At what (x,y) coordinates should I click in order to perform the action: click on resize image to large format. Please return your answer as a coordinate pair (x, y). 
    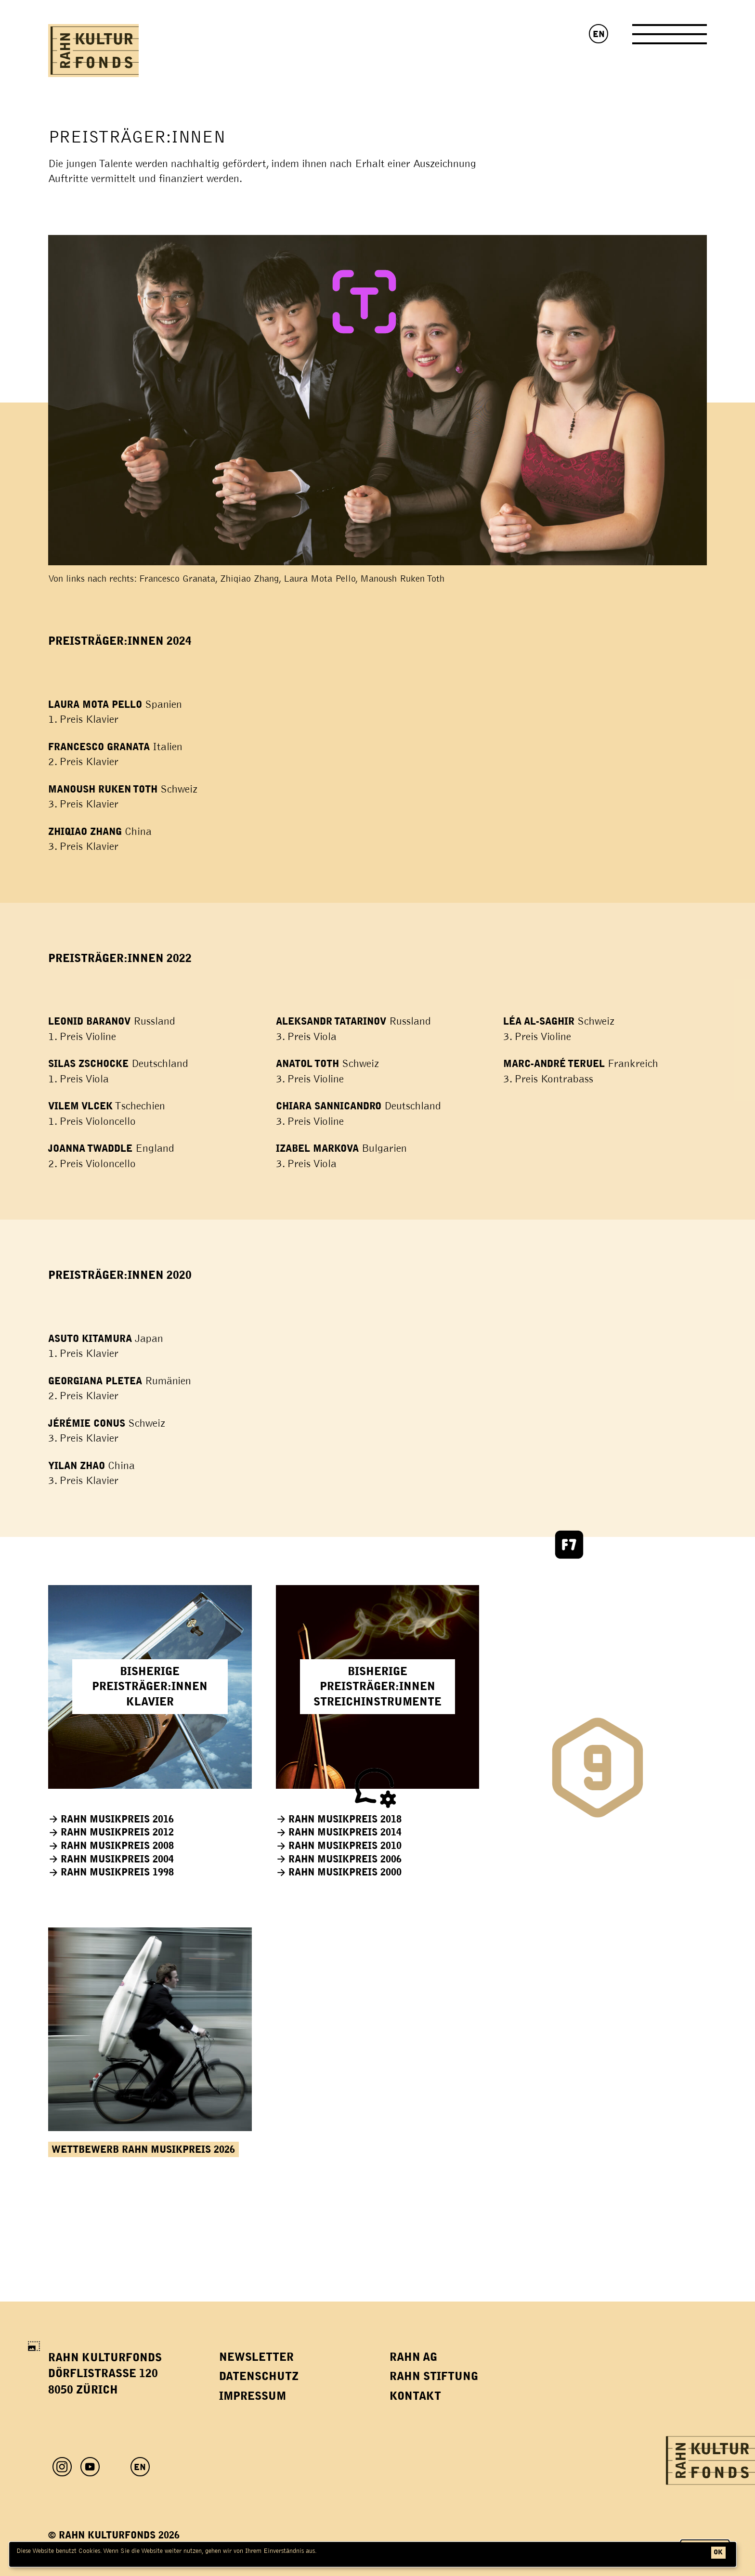
    Looking at the image, I should click on (34, 2346).